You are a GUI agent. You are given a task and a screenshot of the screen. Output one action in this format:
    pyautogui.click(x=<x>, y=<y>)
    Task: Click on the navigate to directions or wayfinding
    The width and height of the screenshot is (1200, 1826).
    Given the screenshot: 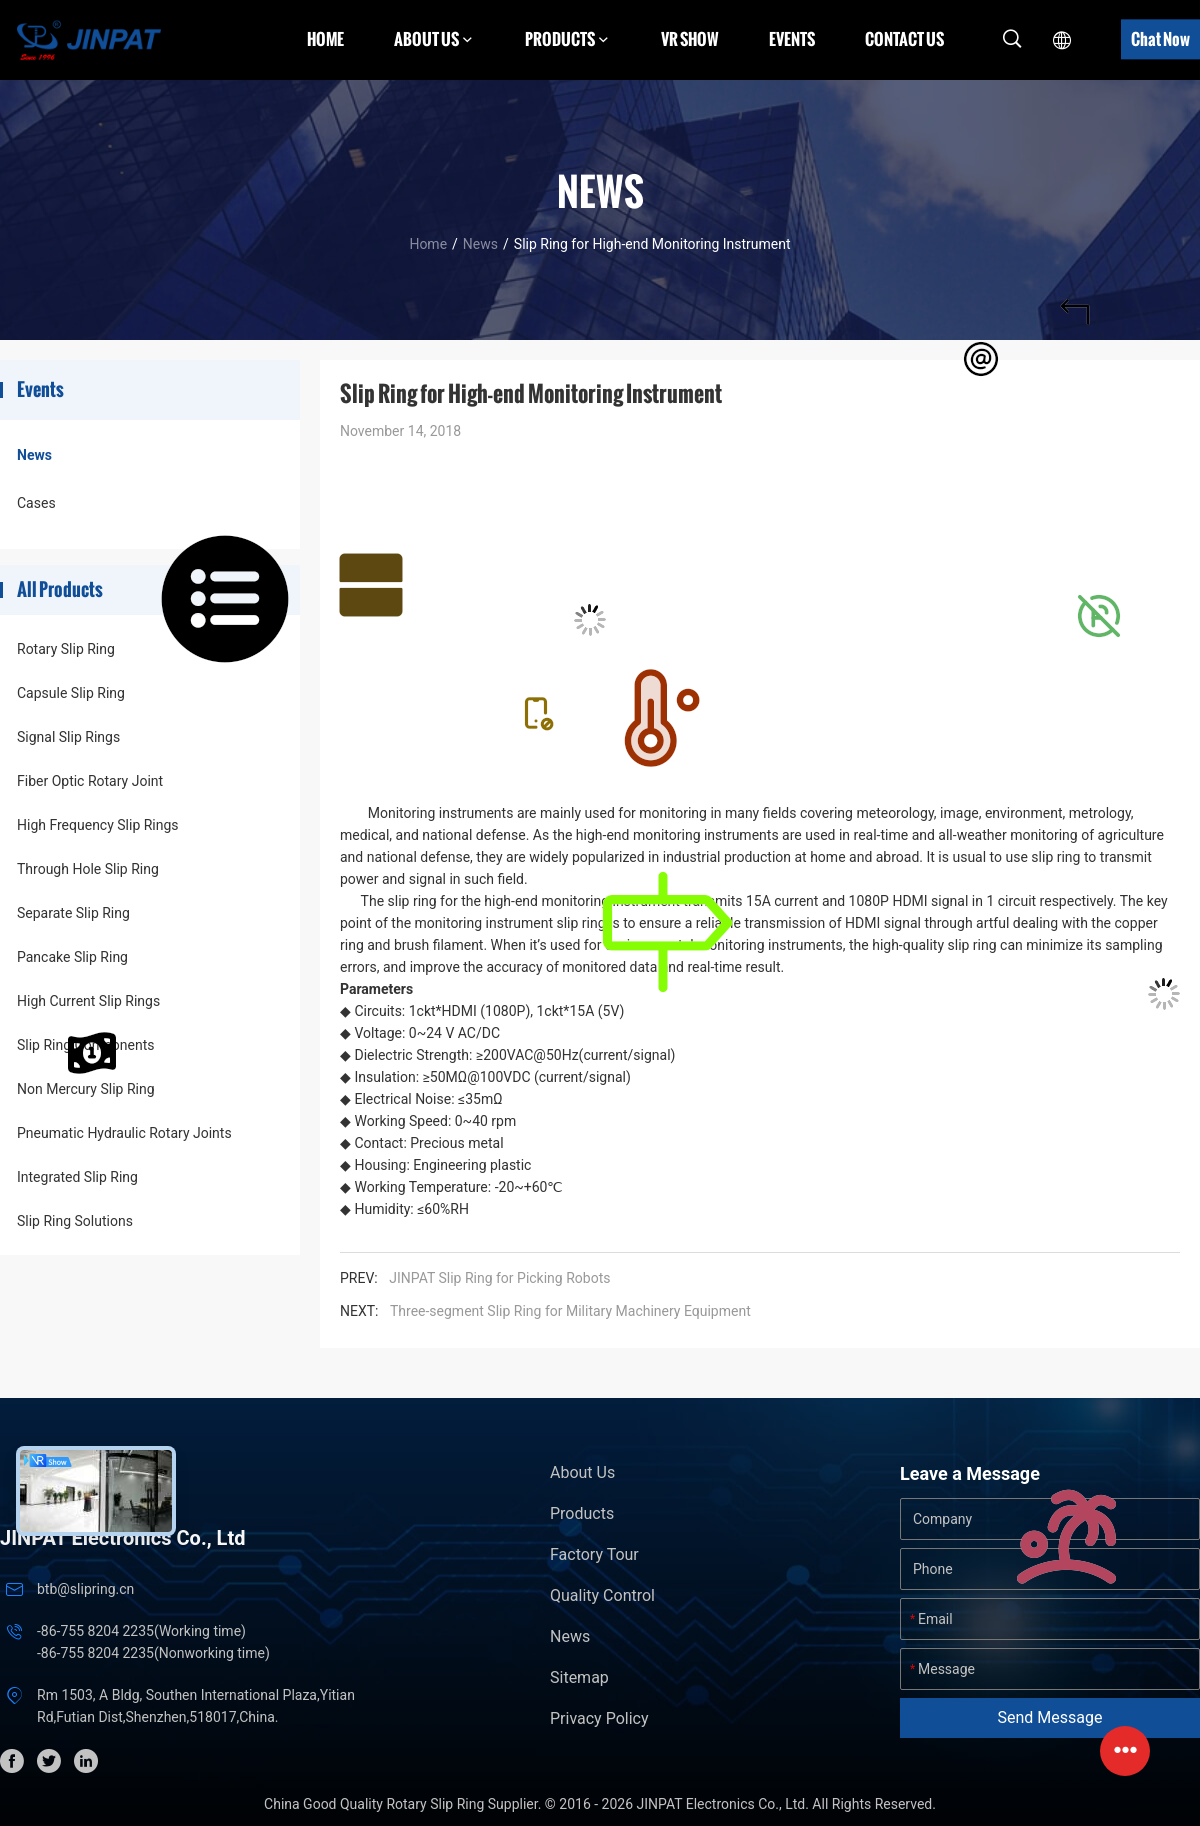 What is the action you would take?
    pyautogui.click(x=663, y=932)
    